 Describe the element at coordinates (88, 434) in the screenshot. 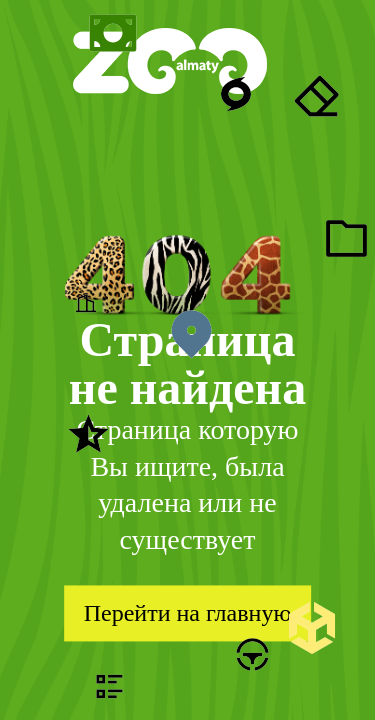

I see `indicates a partial rating or half-star score` at that location.